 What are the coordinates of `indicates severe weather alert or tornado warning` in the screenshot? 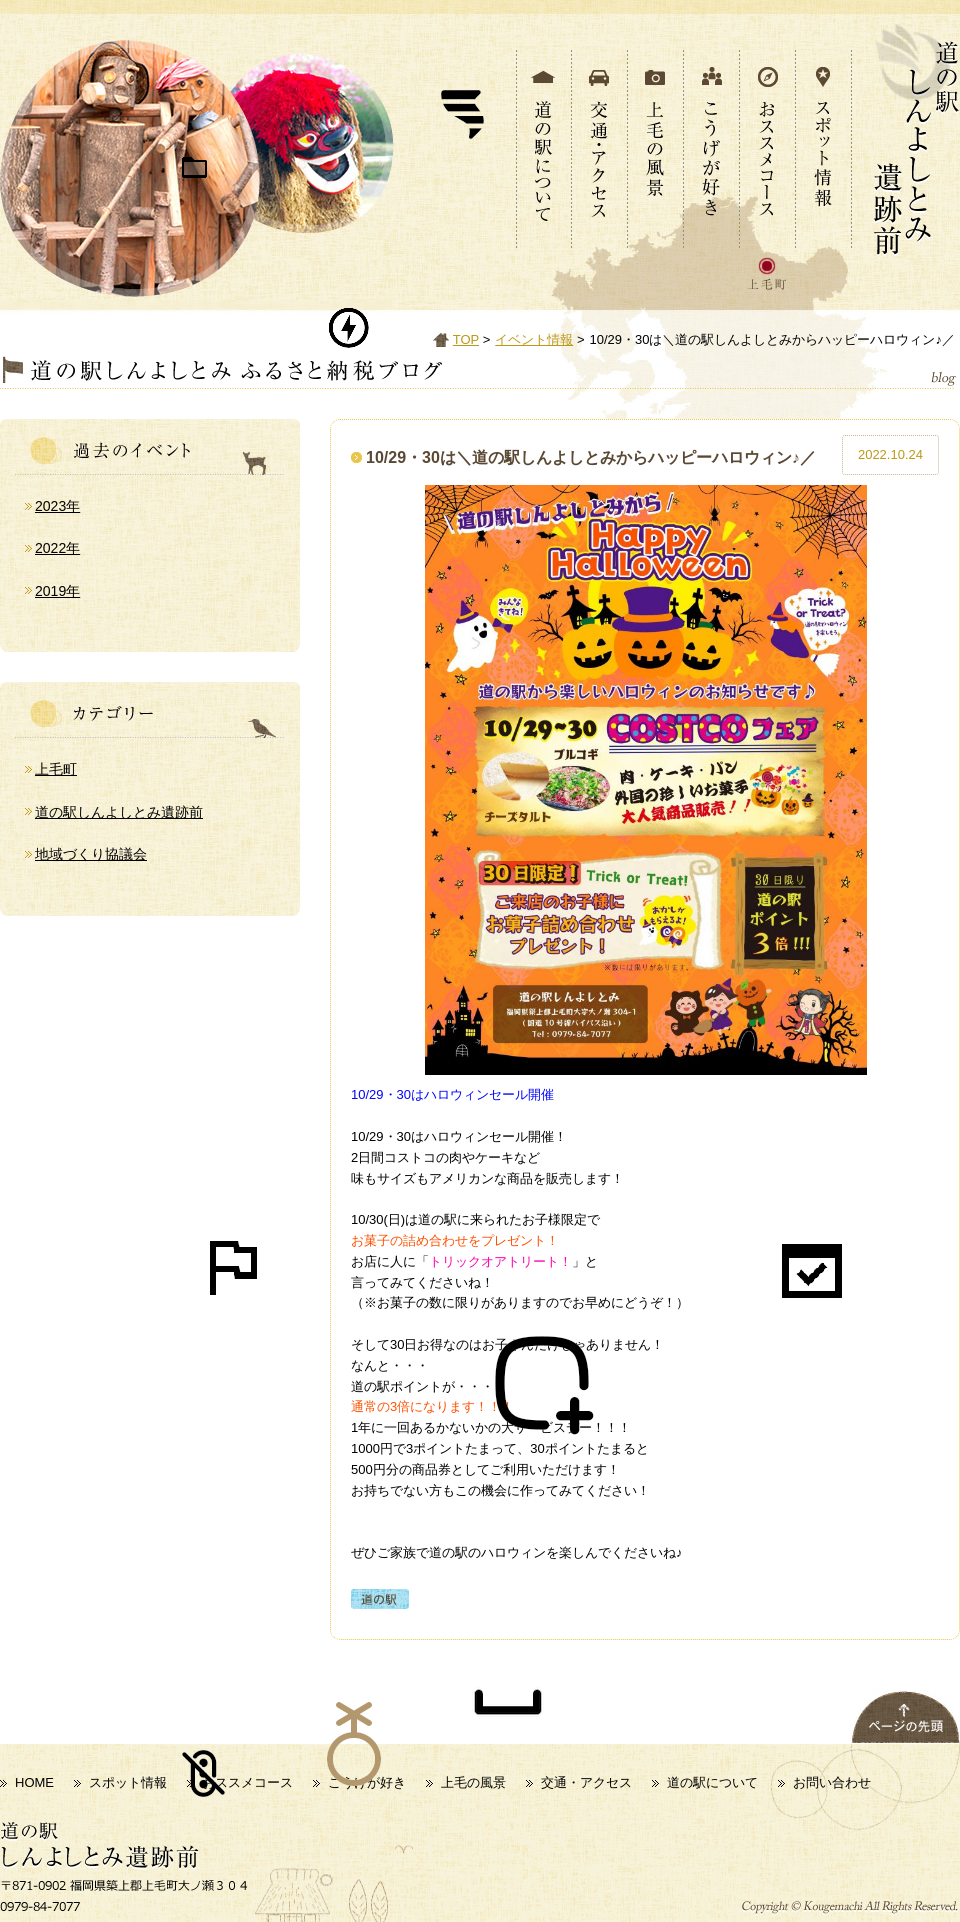 It's located at (462, 114).